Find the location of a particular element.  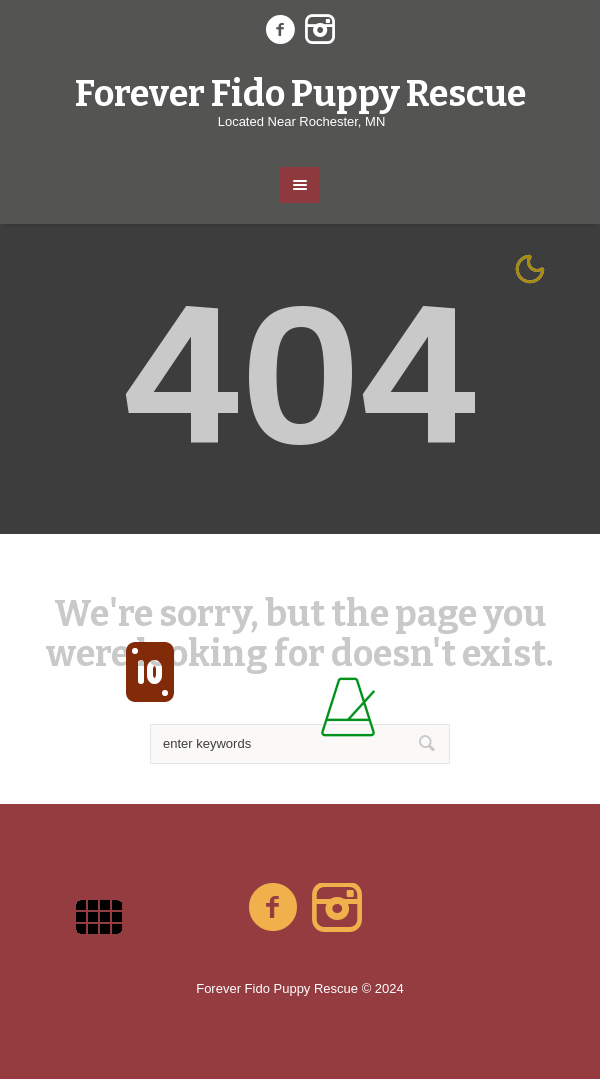

a 10 playing card in a card game is located at coordinates (150, 672).